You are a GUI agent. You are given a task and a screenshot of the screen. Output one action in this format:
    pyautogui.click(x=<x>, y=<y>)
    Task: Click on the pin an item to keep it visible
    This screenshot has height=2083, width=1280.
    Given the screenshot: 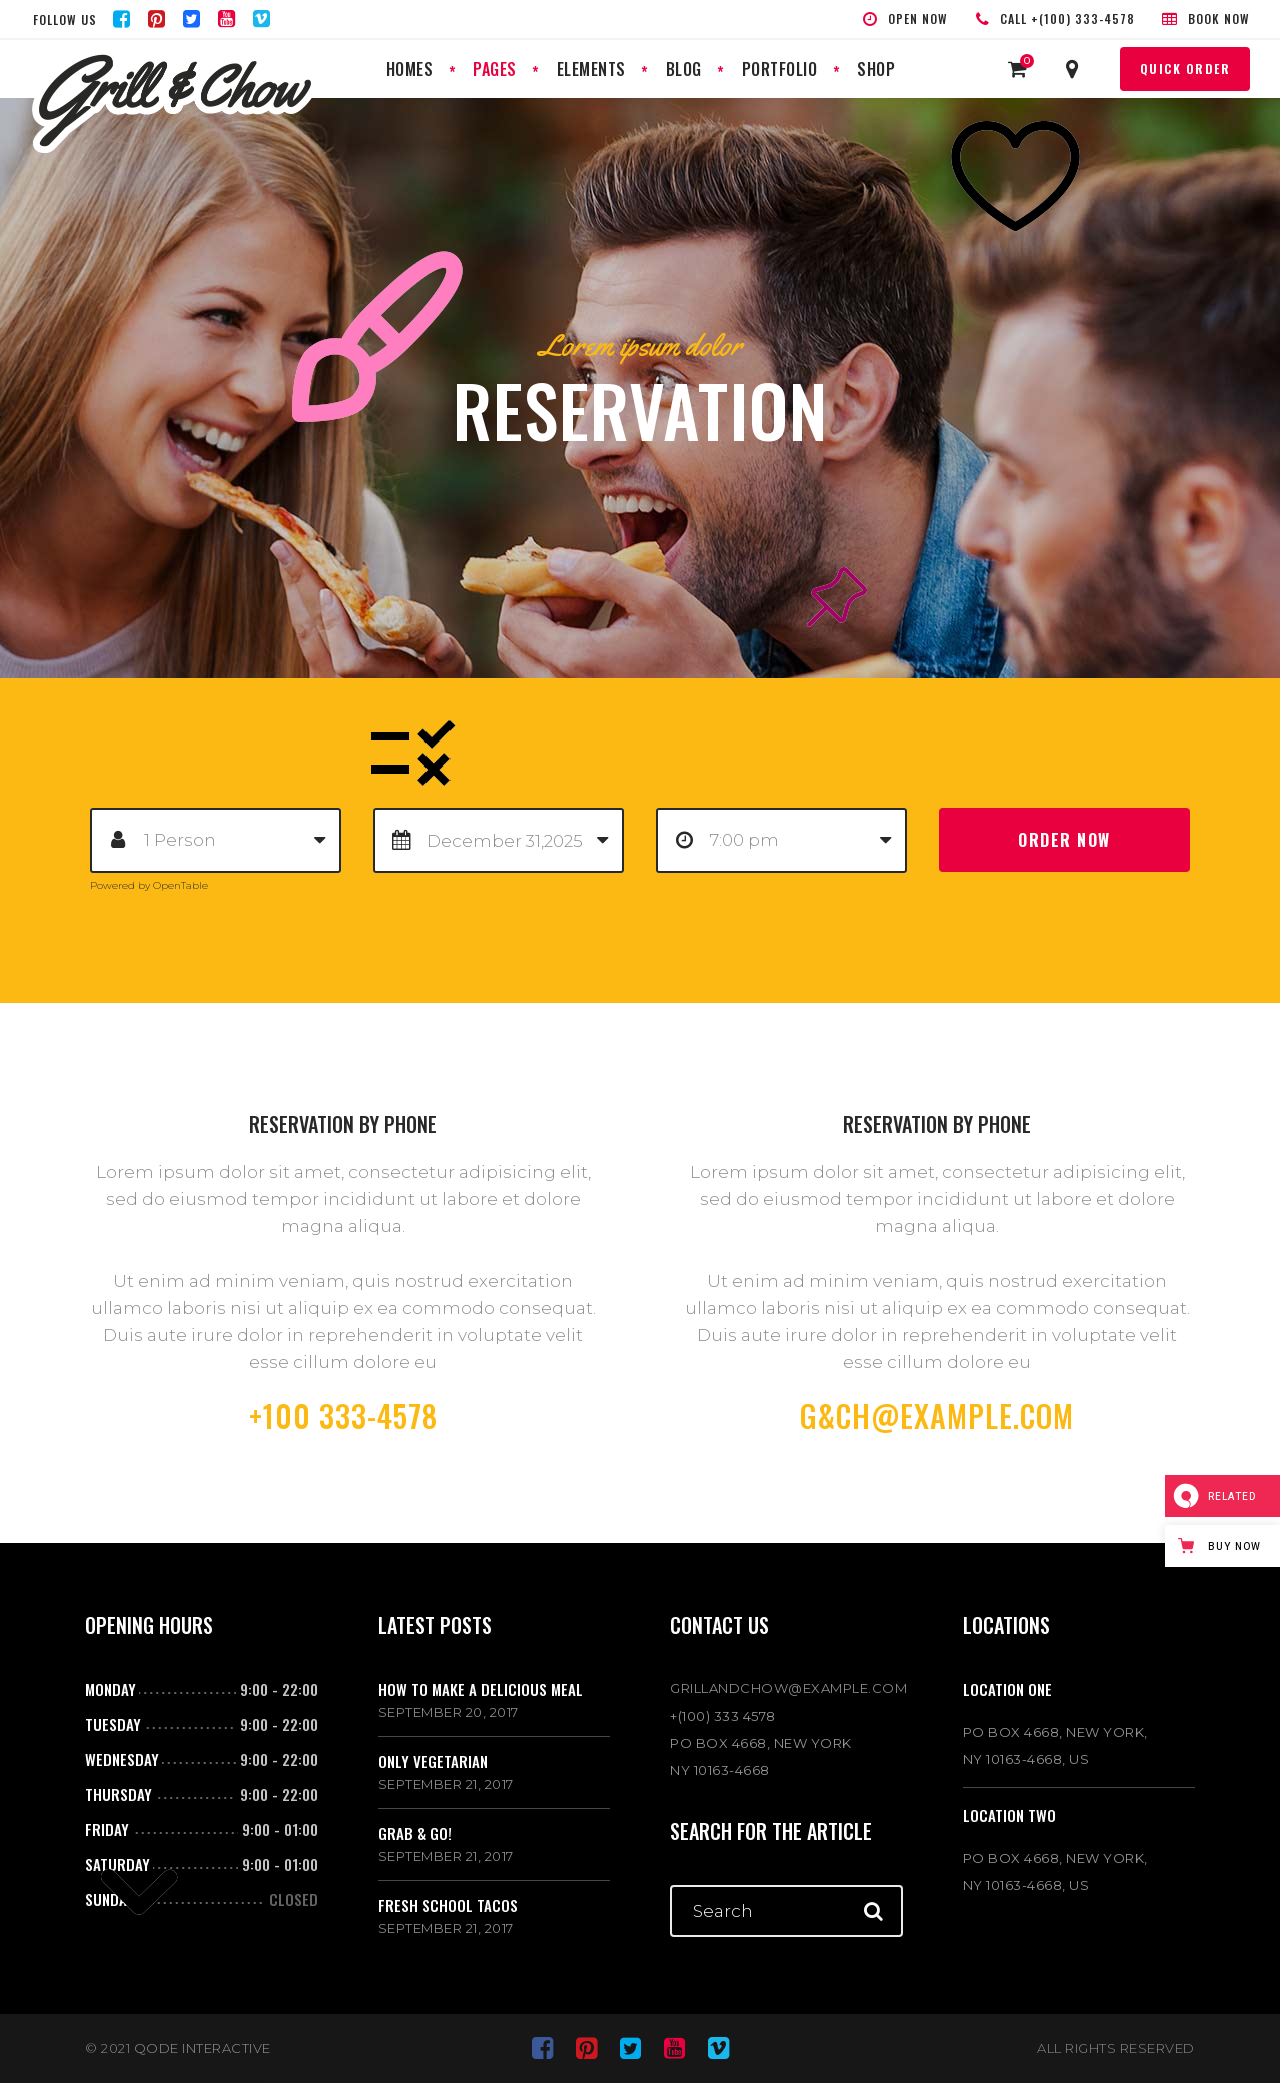 What is the action you would take?
    pyautogui.click(x=835, y=598)
    